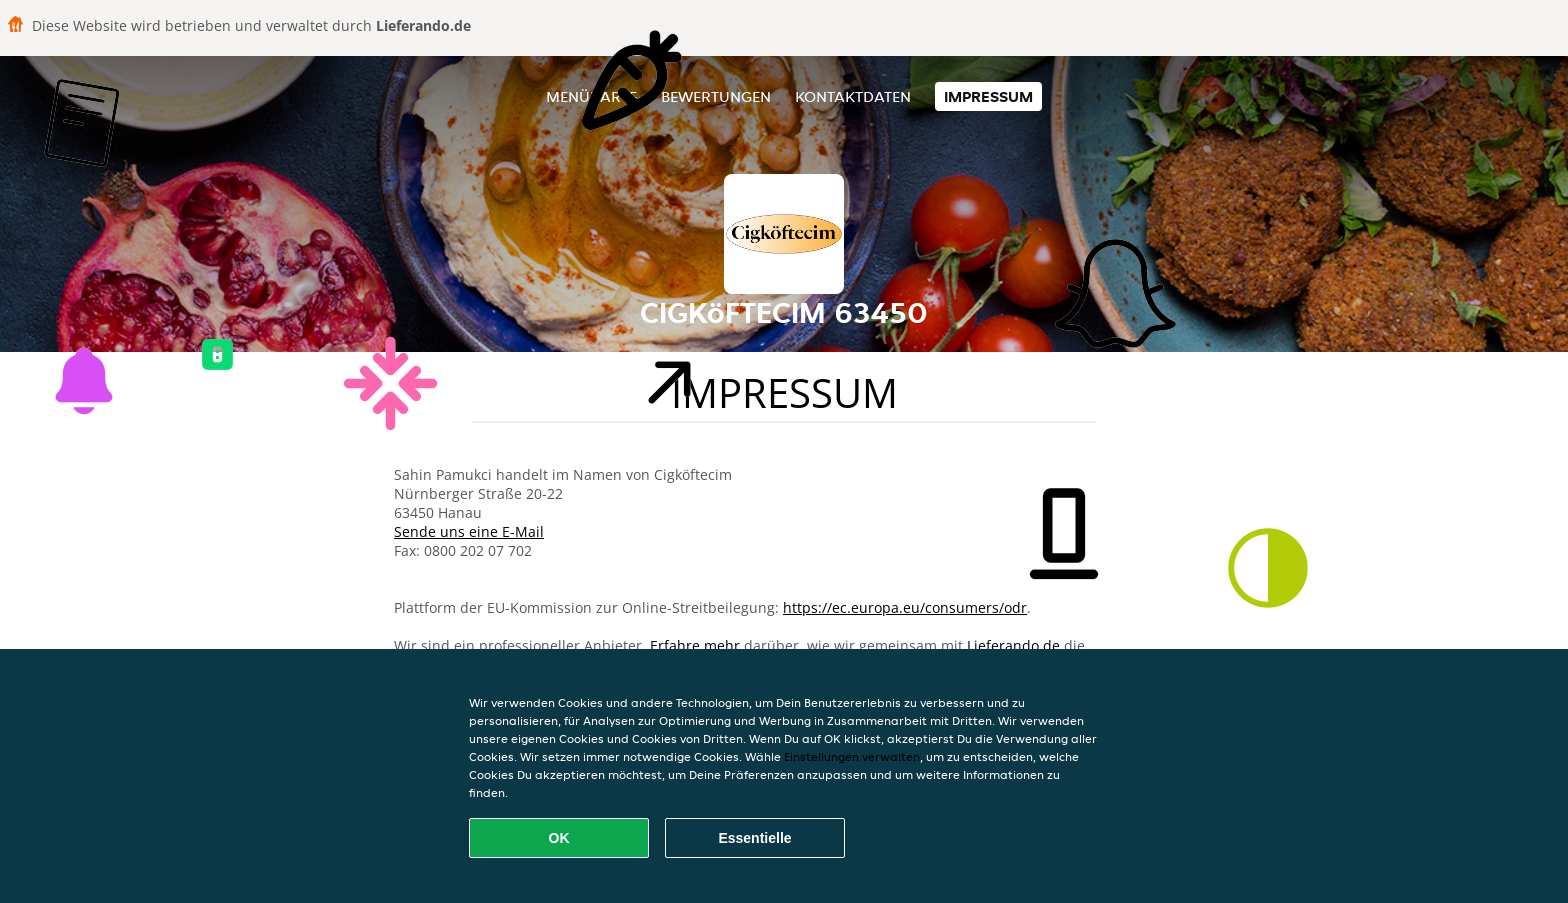 The width and height of the screenshot is (1568, 903). Describe the element at coordinates (630, 82) in the screenshot. I see `browse vegetable or produce category` at that location.